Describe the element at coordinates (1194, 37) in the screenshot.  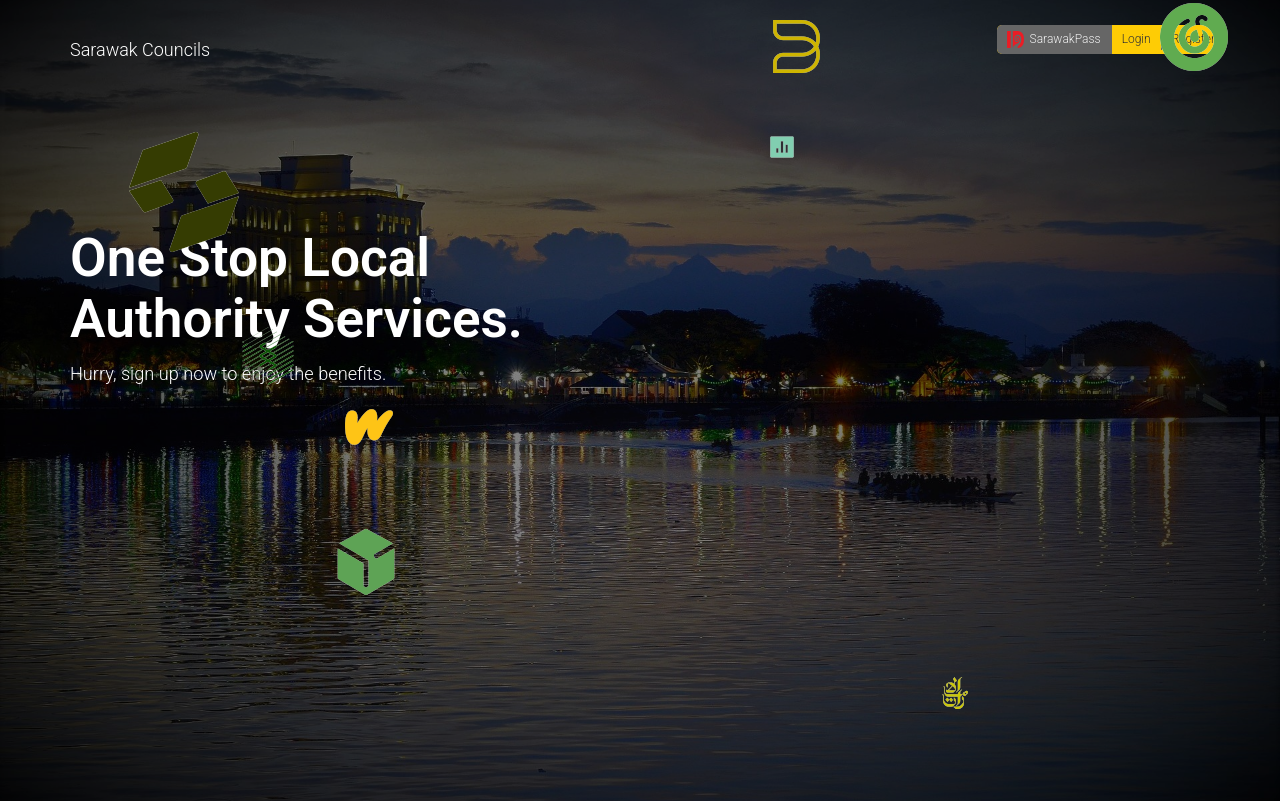
I see `open netease cloud music app` at that location.